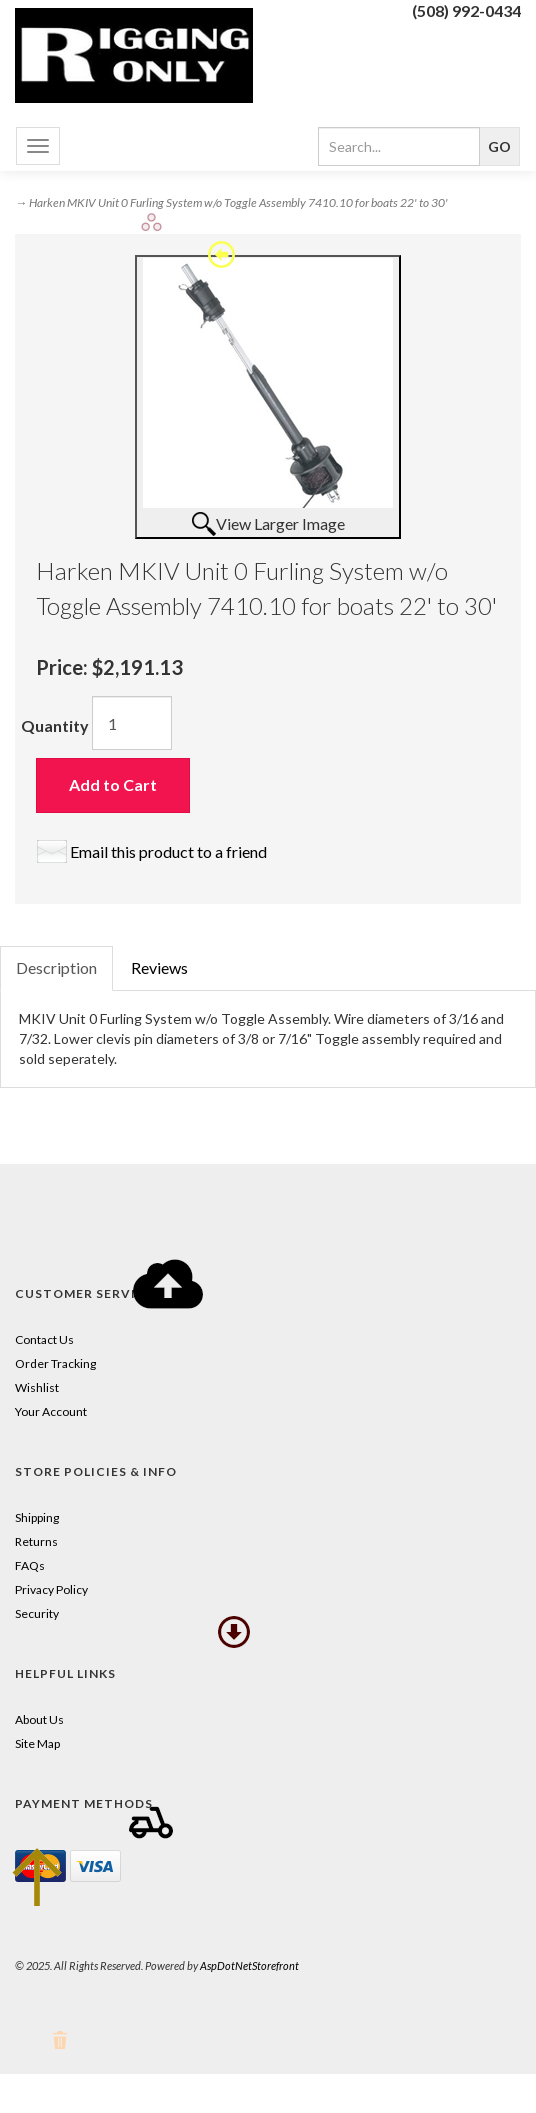 This screenshot has width=536, height=2113. I want to click on download a file or content, so click(234, 1632).